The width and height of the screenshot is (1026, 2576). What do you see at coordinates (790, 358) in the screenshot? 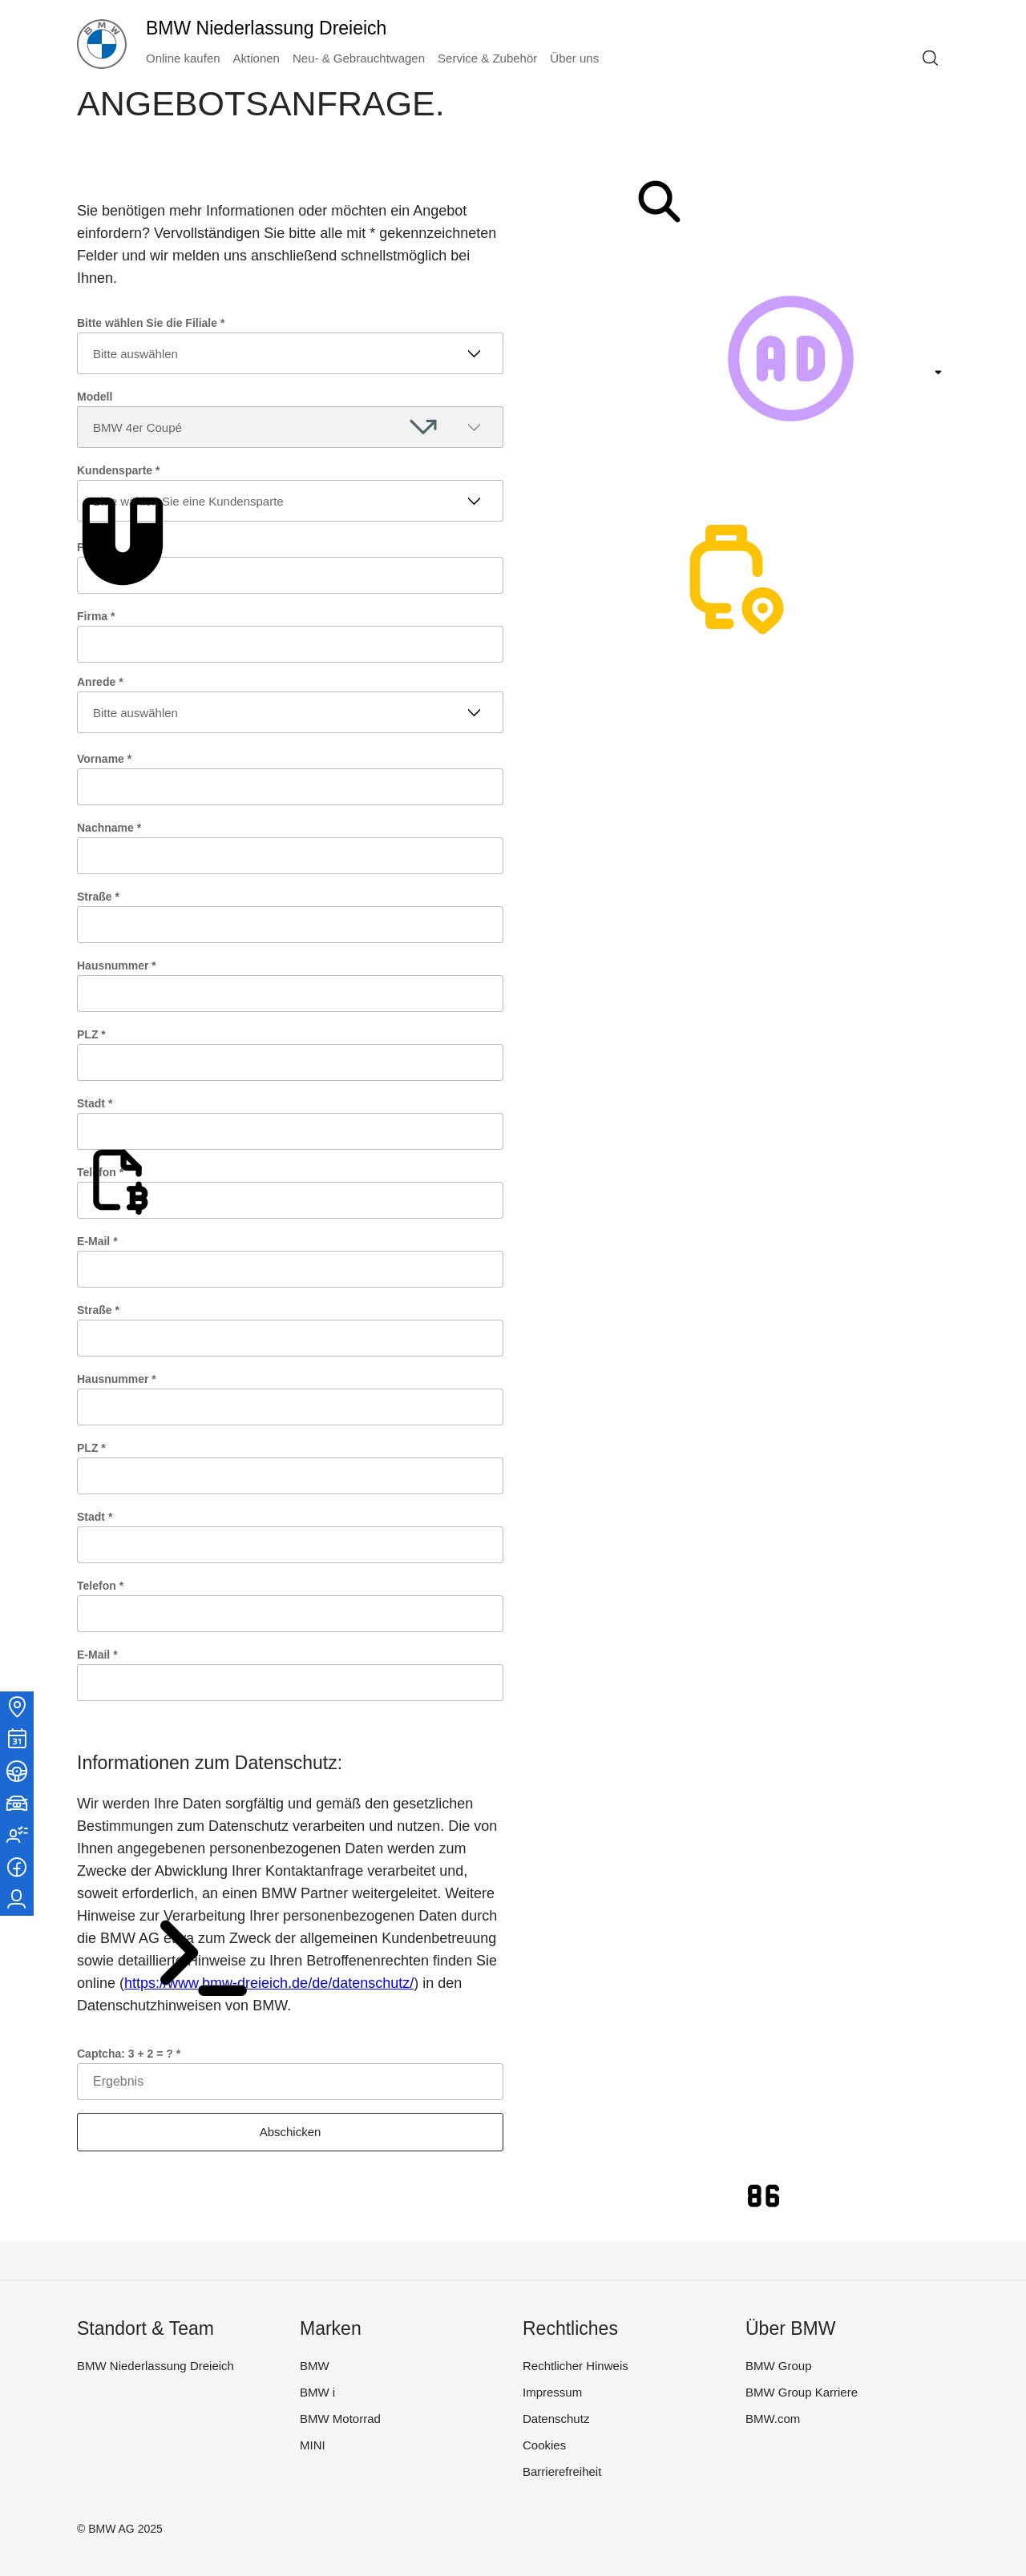
I see `indicates sponsored or advertisement content` at bounding box center [790, 358].